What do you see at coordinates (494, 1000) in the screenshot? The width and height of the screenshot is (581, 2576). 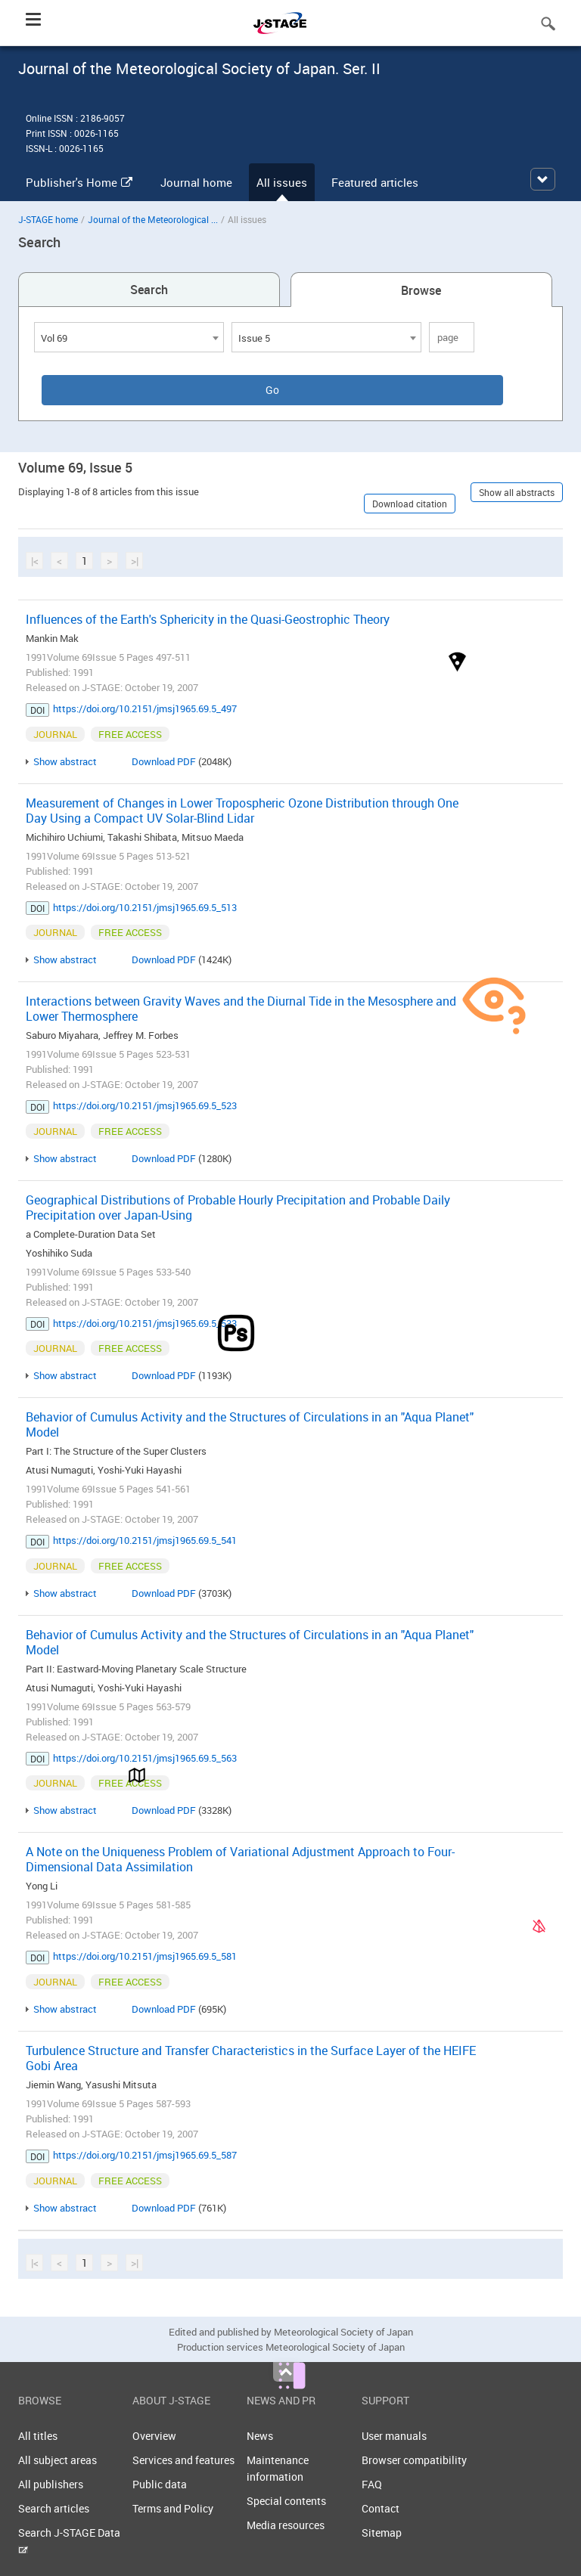 I see `check visibility settings or status` at bounding box center [494, 1000].